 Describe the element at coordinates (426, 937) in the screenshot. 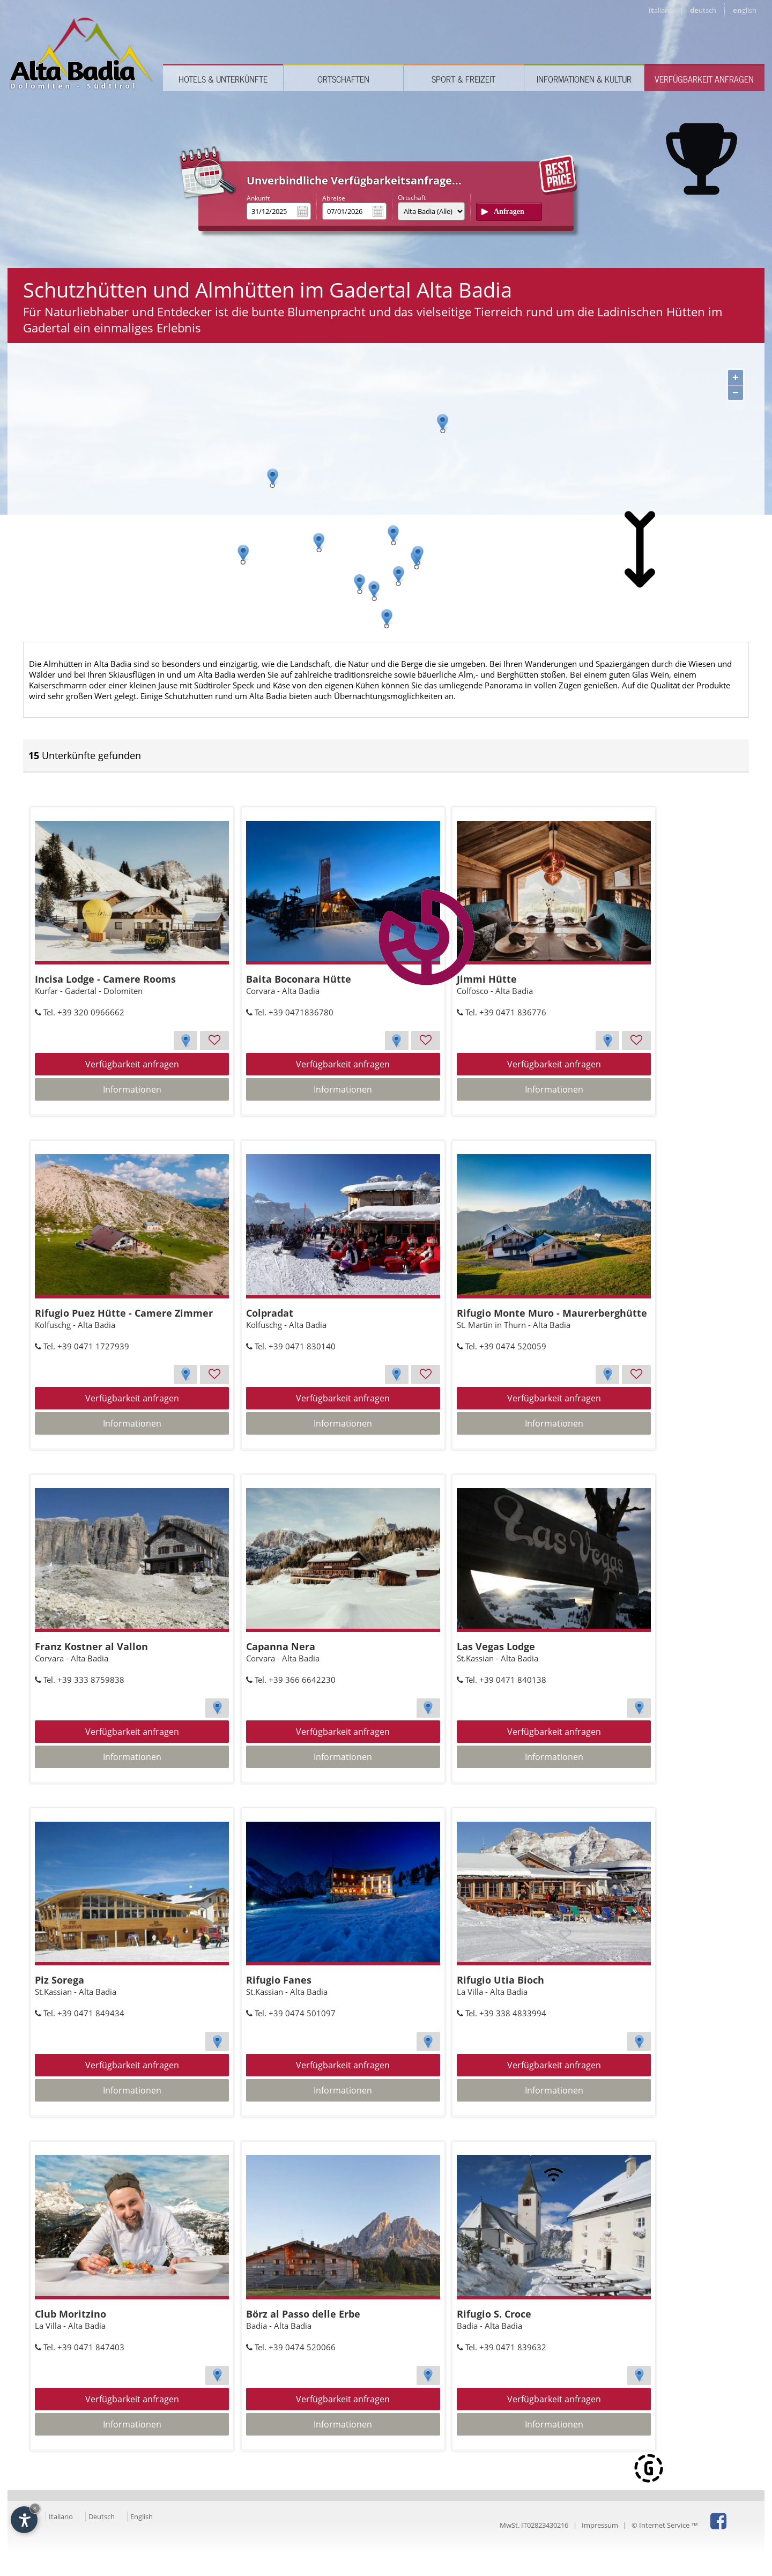

I see `view analytics or statistics breakdown` at that location.